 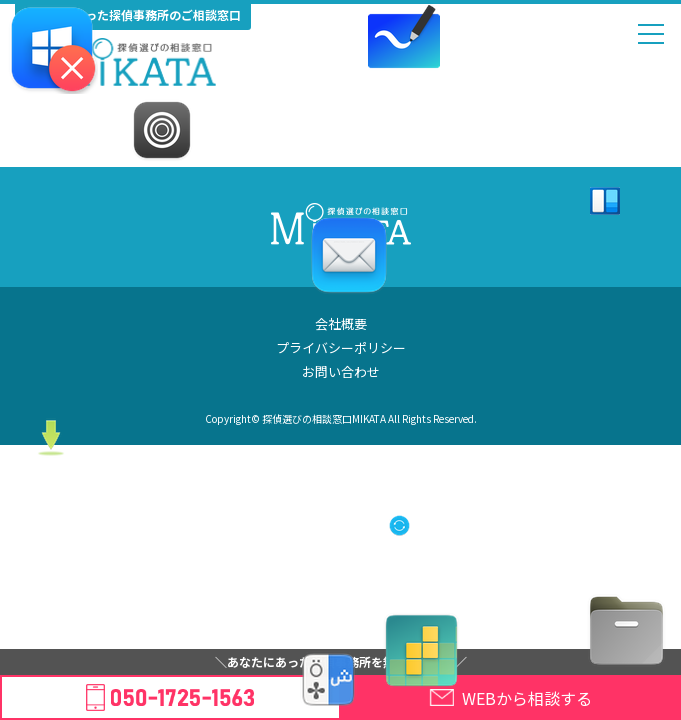 I want to click on launch quadrapassel tetris-style puzzle game, so click(x=421, y=650).